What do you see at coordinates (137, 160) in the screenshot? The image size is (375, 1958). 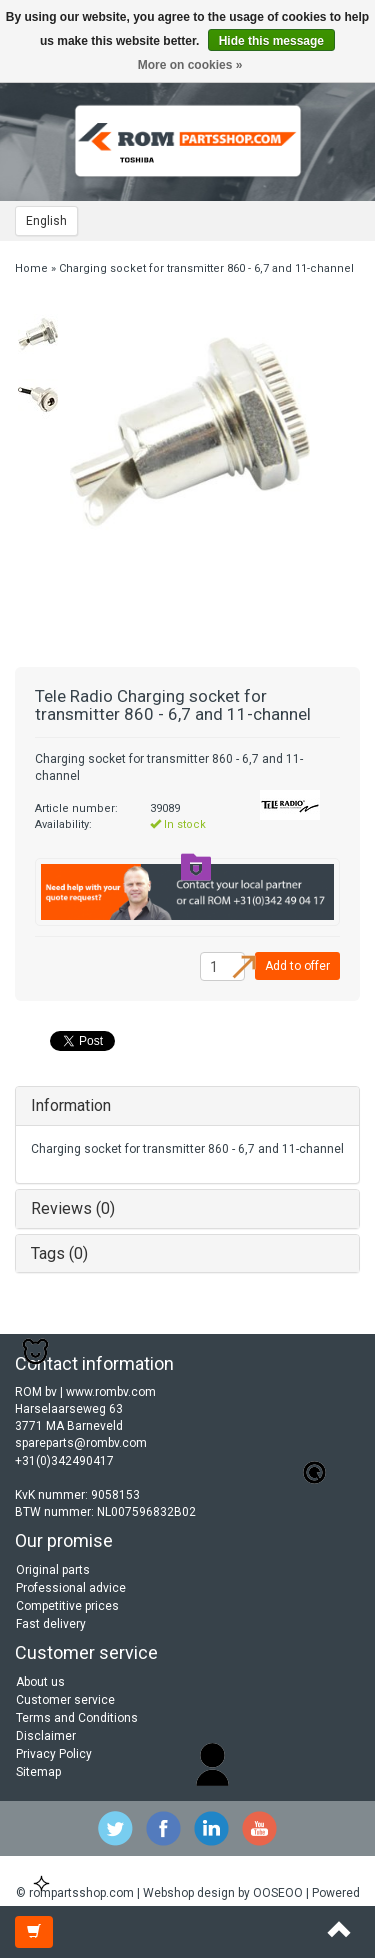 I see `Toshiba brand logo` at bounding box center [137, 160].